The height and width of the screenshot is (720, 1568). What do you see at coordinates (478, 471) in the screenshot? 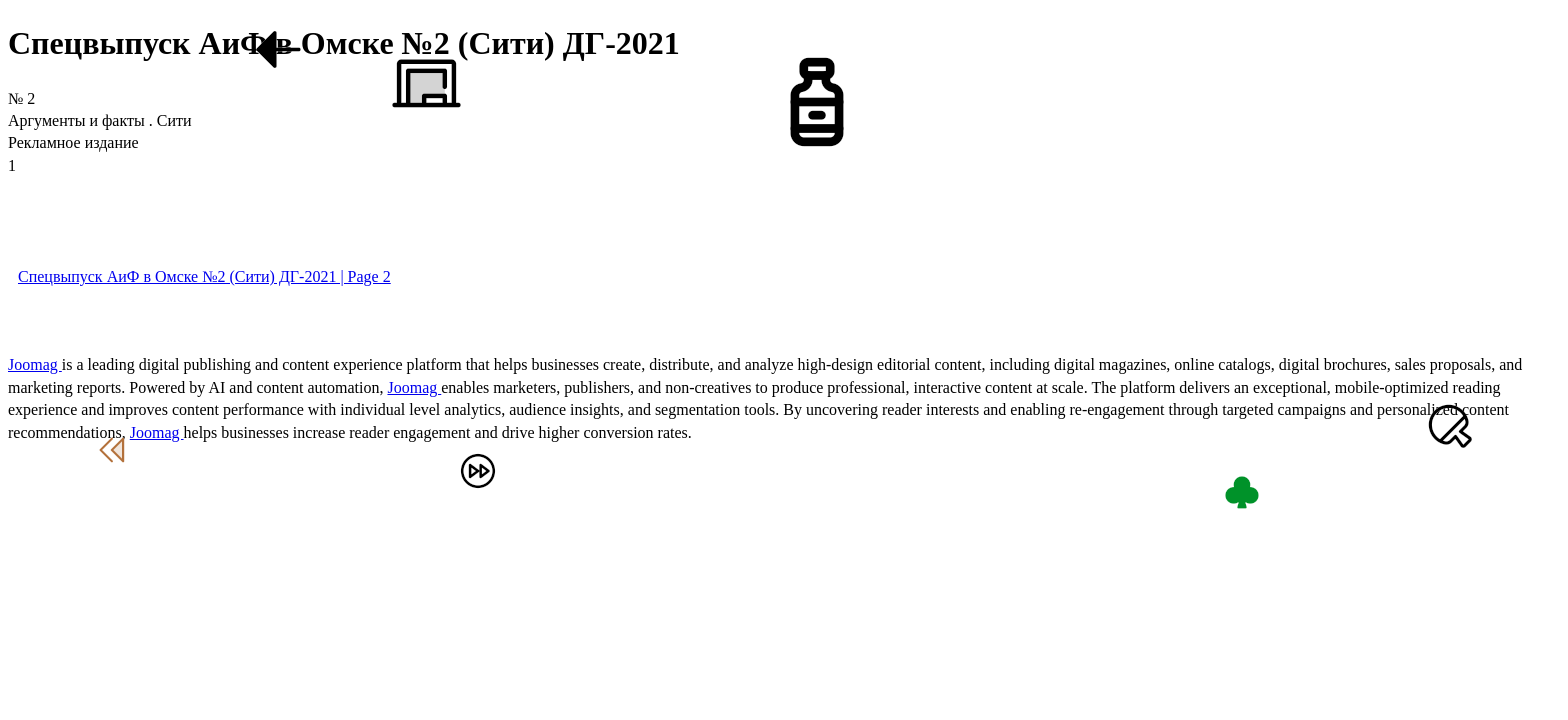
I see `skip forward in media playback` at bounding box center [478, 471].